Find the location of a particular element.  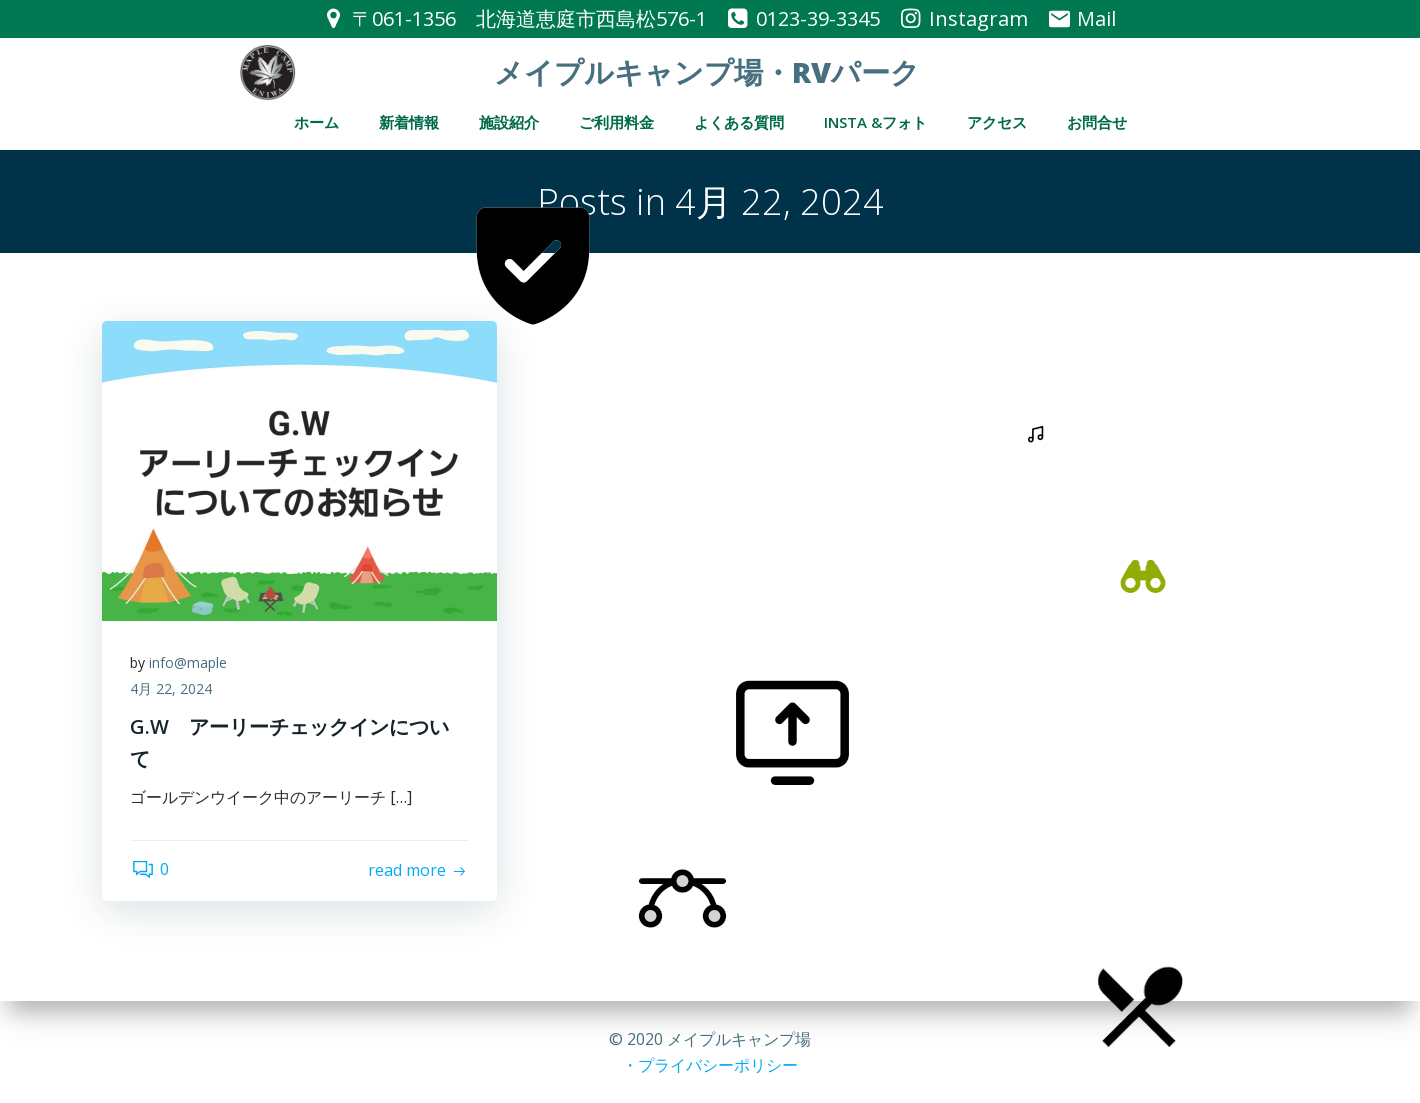

indicates verified or secure status is located at coordinates (533, 259).